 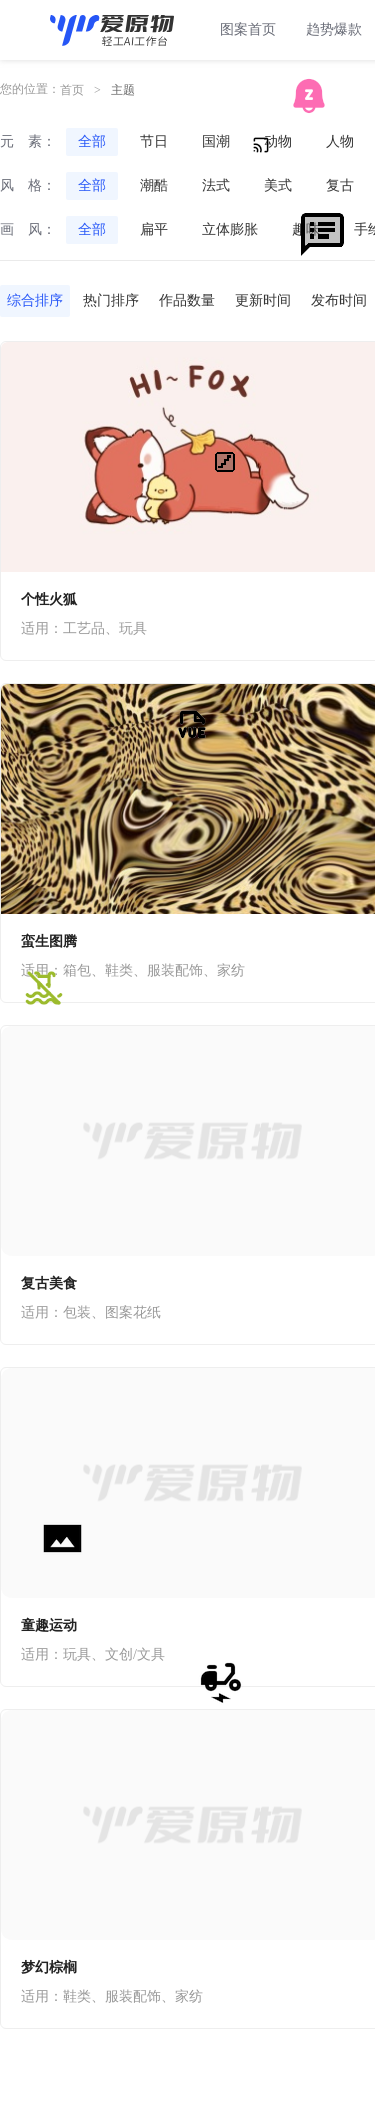 What do you see at coordinates (225, 462) in the screenshot?
I see `indicates stairs available at this location` at bounding box center [225, 462].